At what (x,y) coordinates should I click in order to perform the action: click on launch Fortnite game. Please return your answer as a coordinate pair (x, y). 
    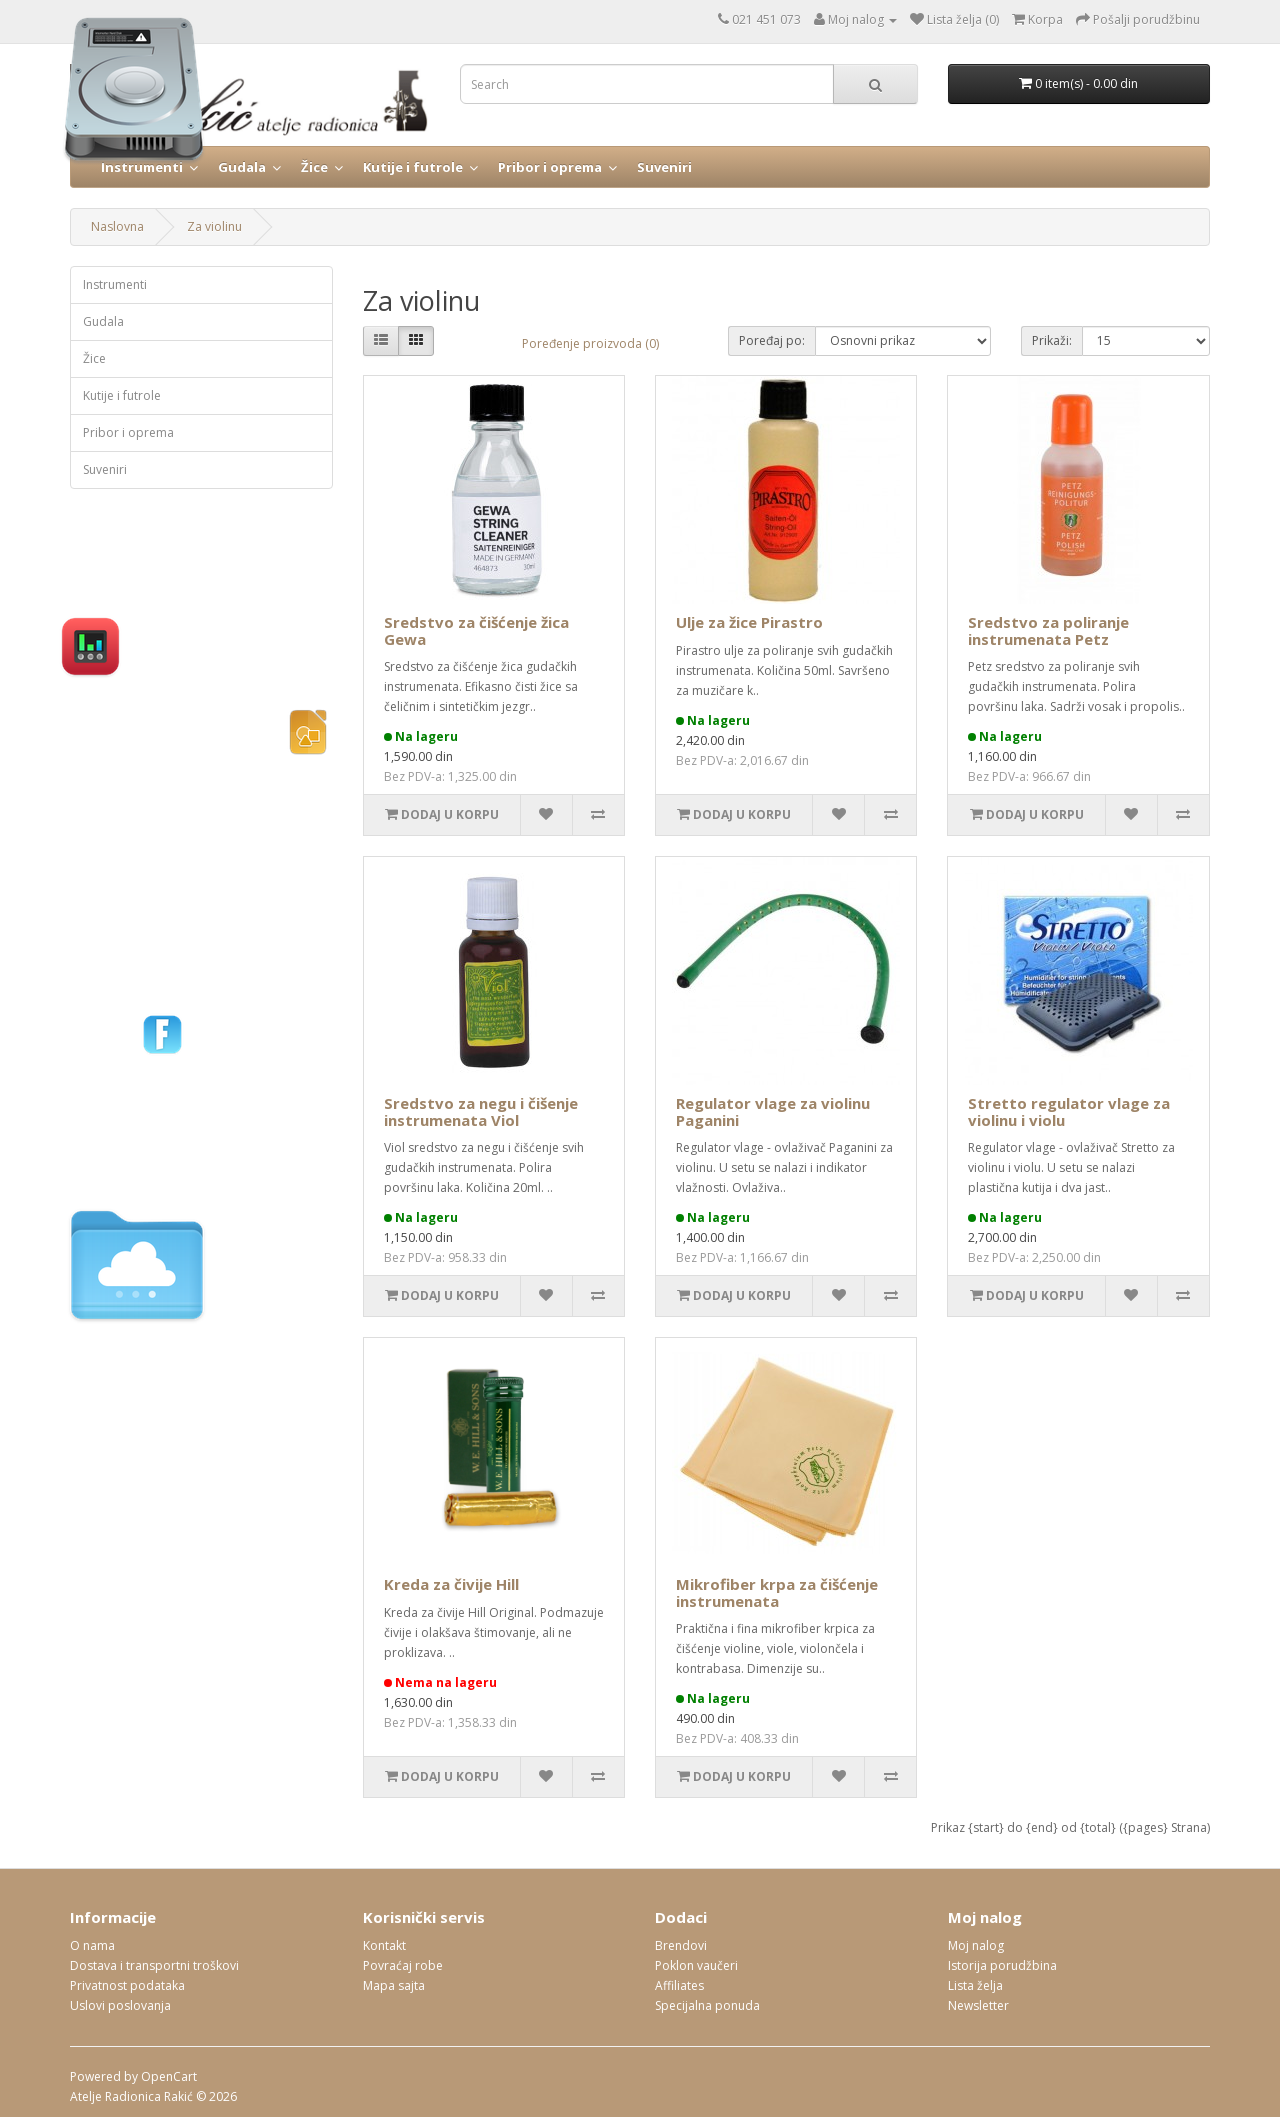
    Looking at the image, I should click on (162, 1034).